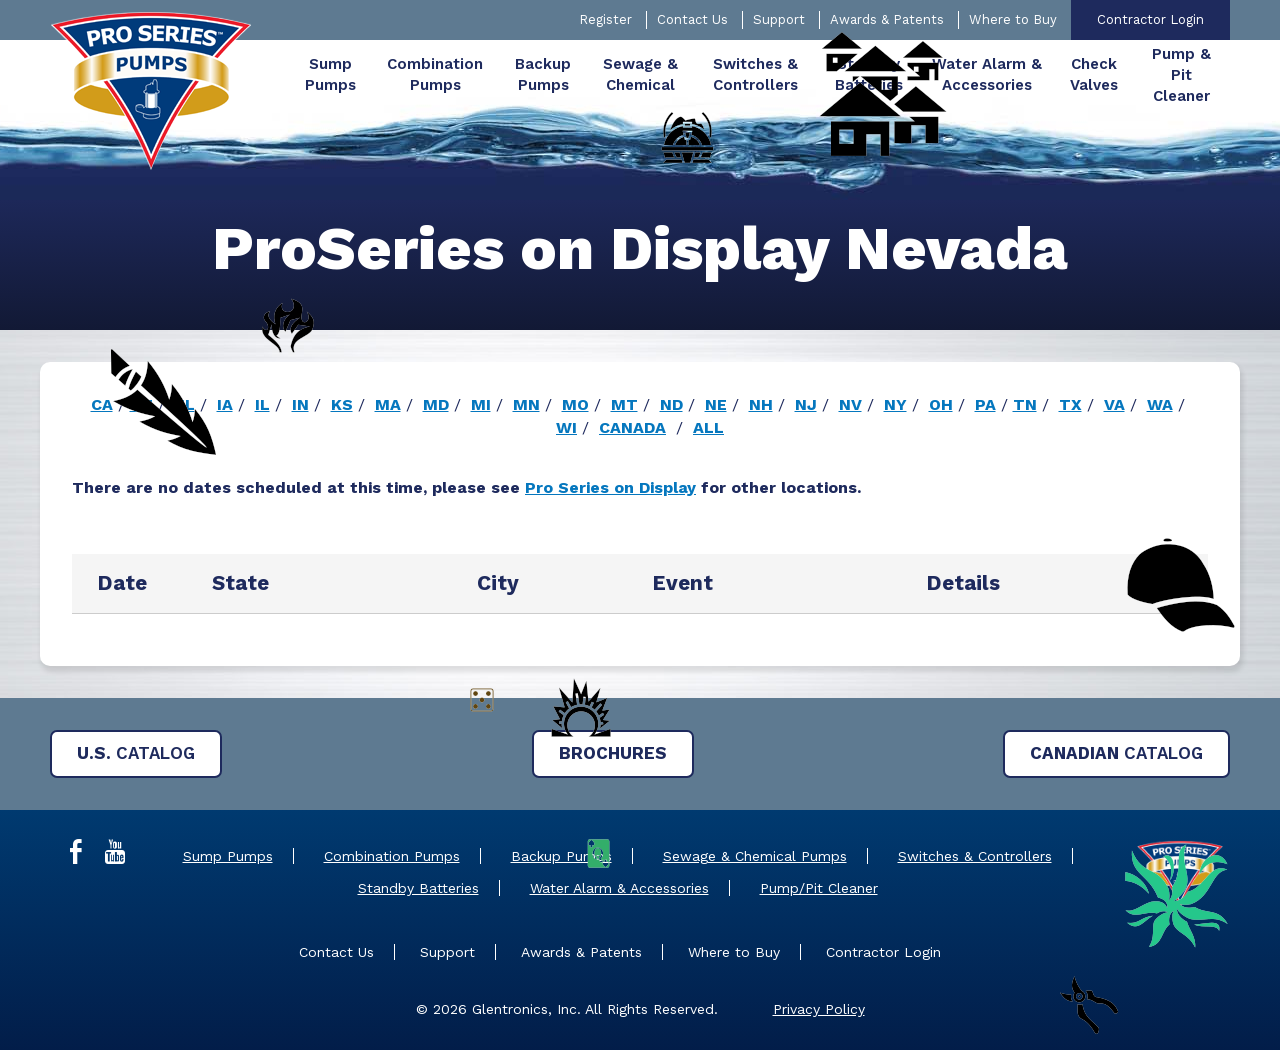 This screenshot has width=1280, height=1050. Describe the element at coordinates (163, 402) in the screenshot. I see `equip a spear weapon in game` at that location.